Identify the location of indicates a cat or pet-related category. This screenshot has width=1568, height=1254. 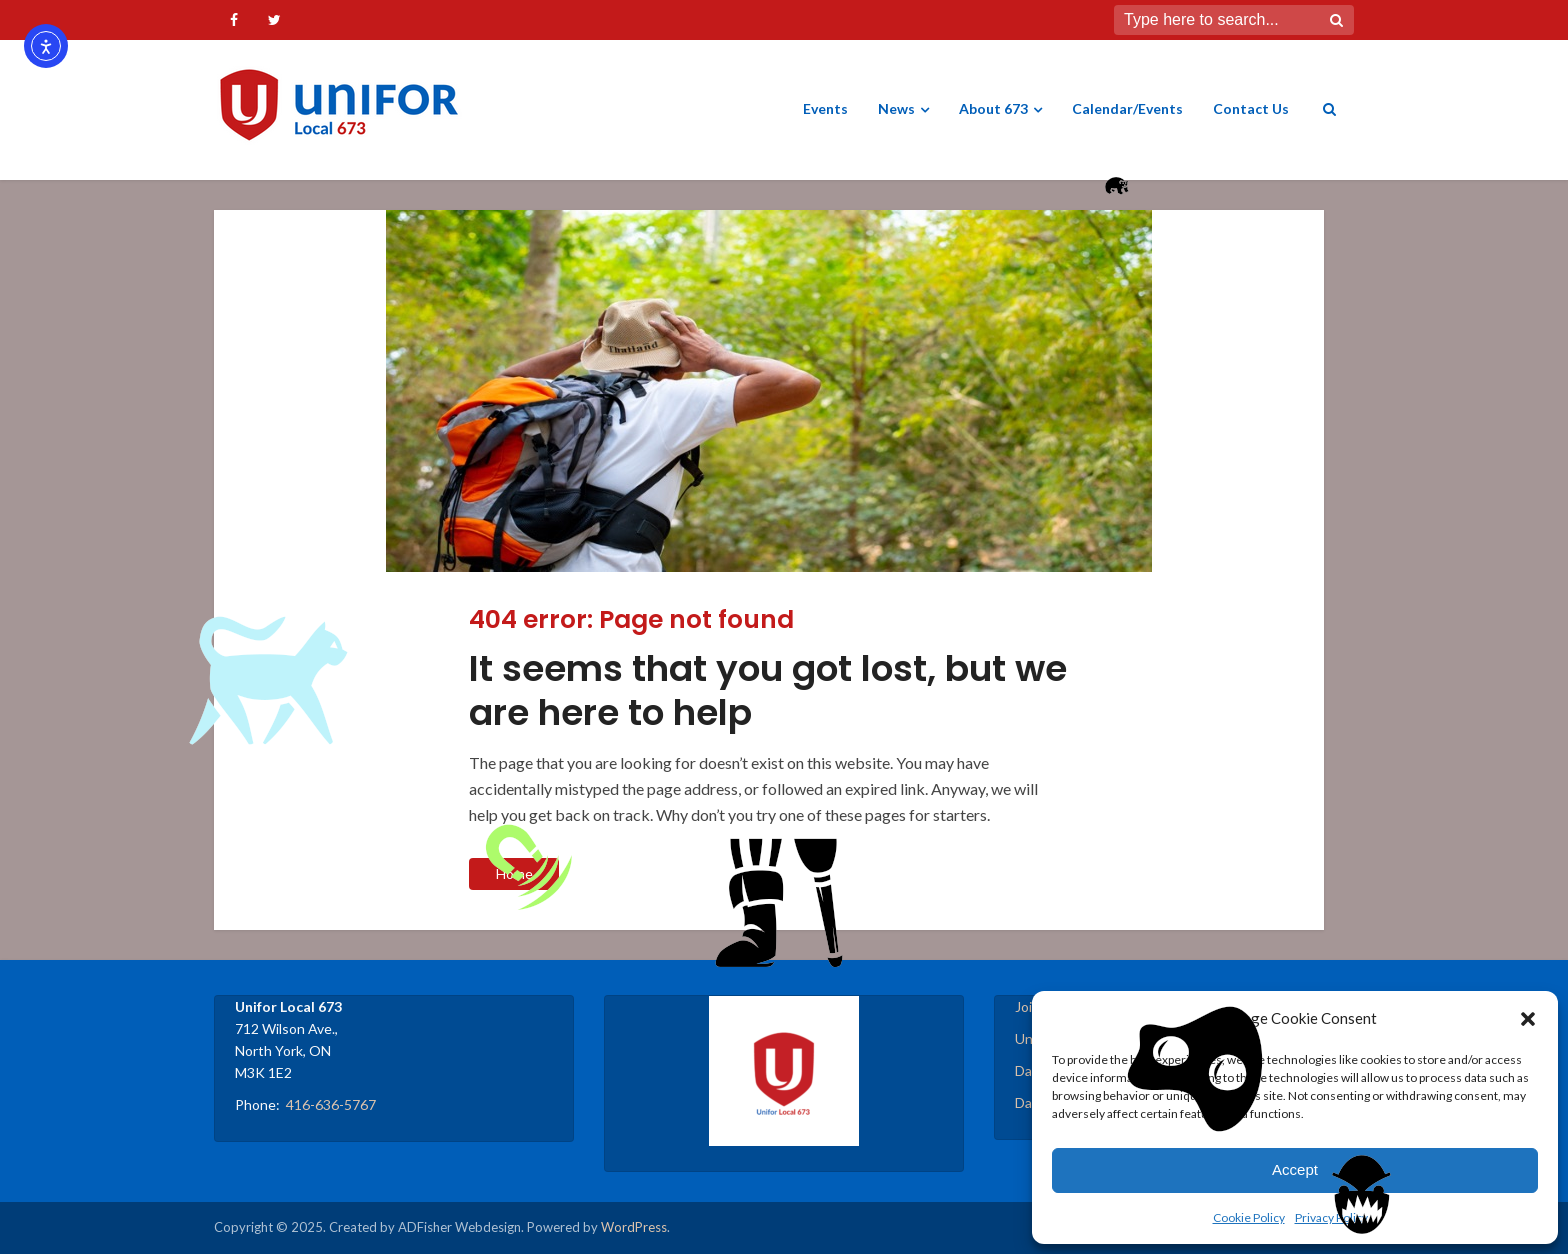
(268, 680).